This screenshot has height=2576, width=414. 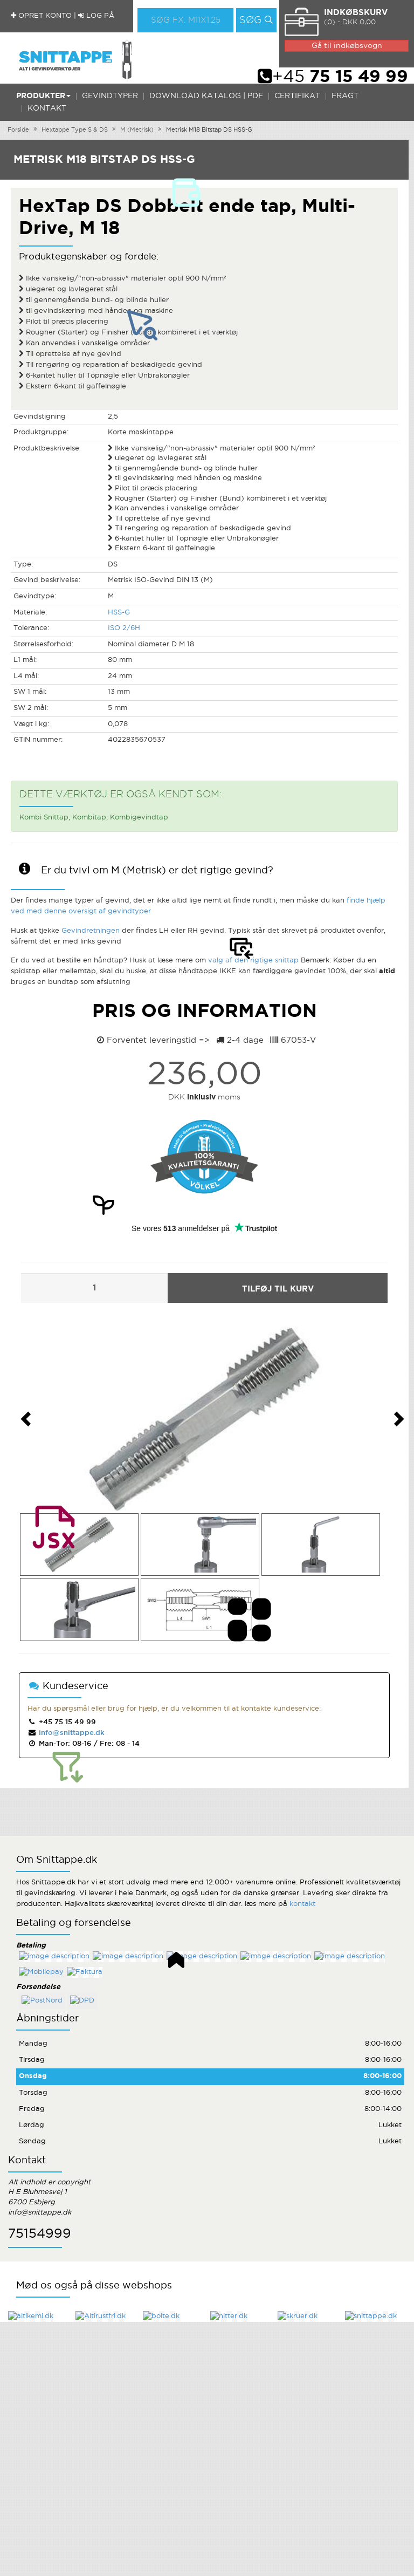 What do you see at coordinates (187, 193) in the screenshot?
I see `access your wallet or payment methods` at bounding box center [187, 193].